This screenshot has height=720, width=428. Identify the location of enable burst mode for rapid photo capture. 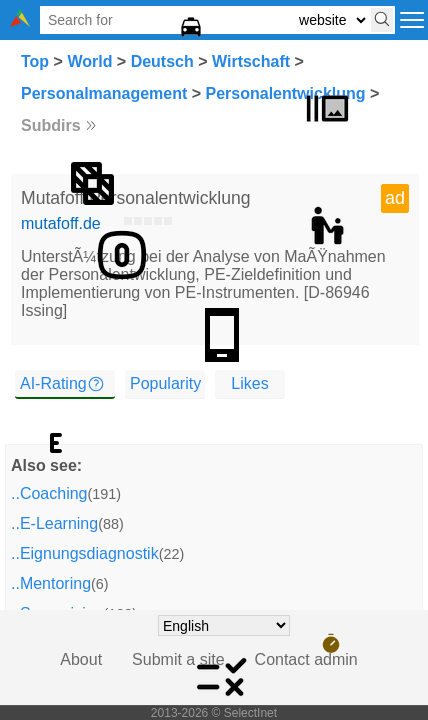
(327, 108).